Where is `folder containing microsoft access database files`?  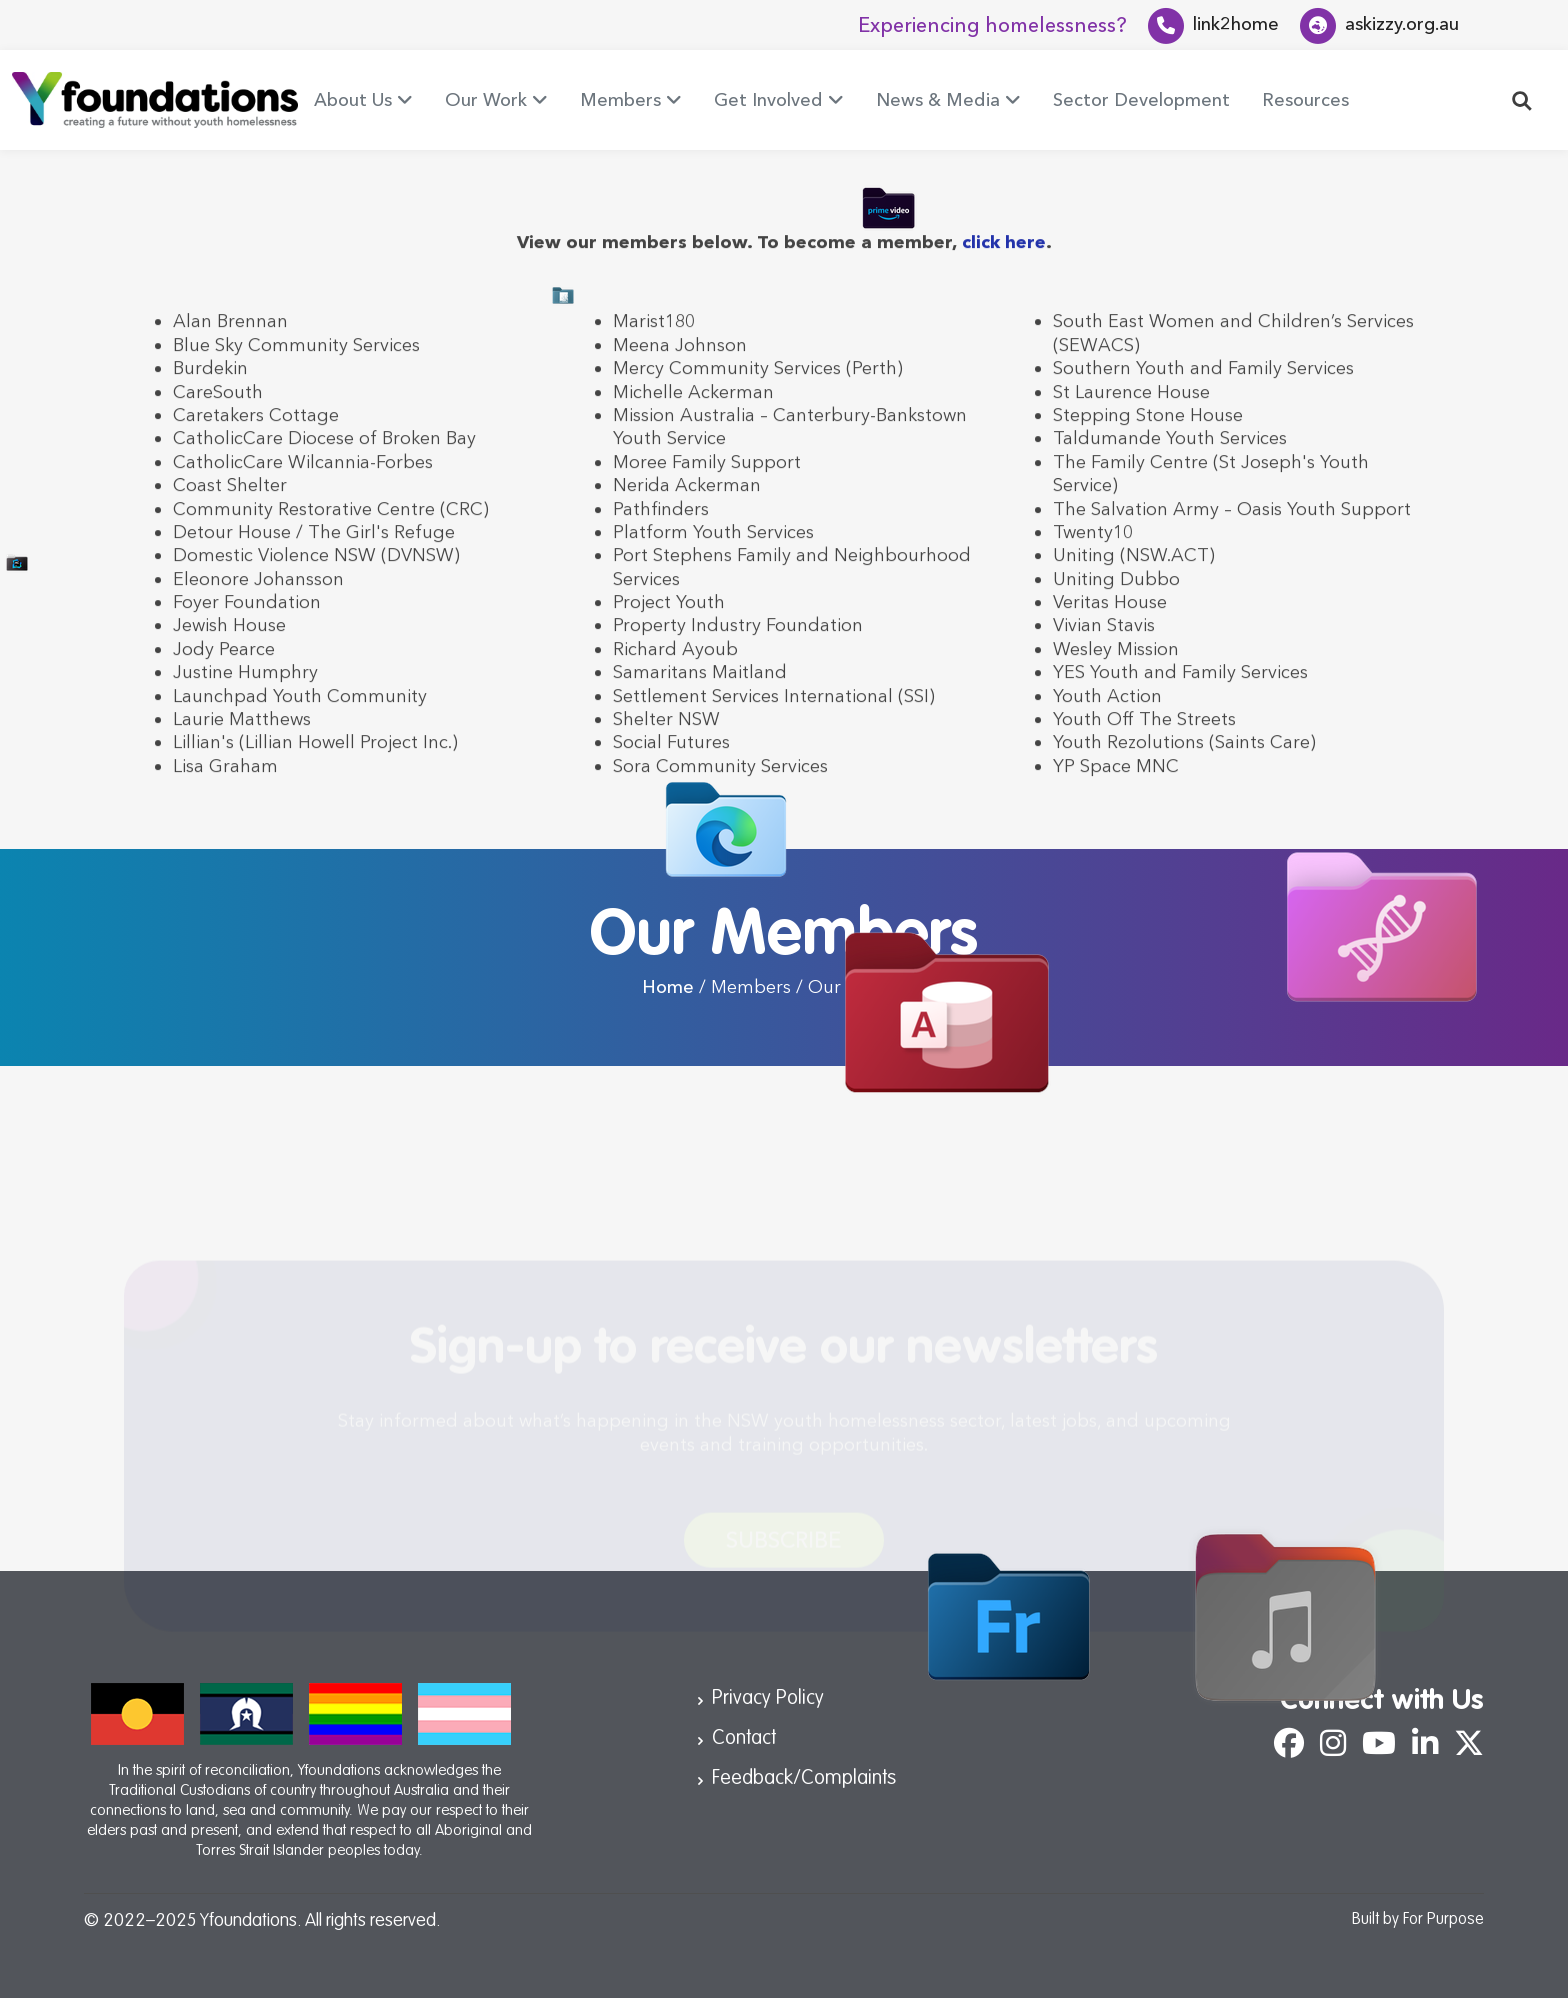 folder containing microsoft access database files is located at coordinates (946, 1018).